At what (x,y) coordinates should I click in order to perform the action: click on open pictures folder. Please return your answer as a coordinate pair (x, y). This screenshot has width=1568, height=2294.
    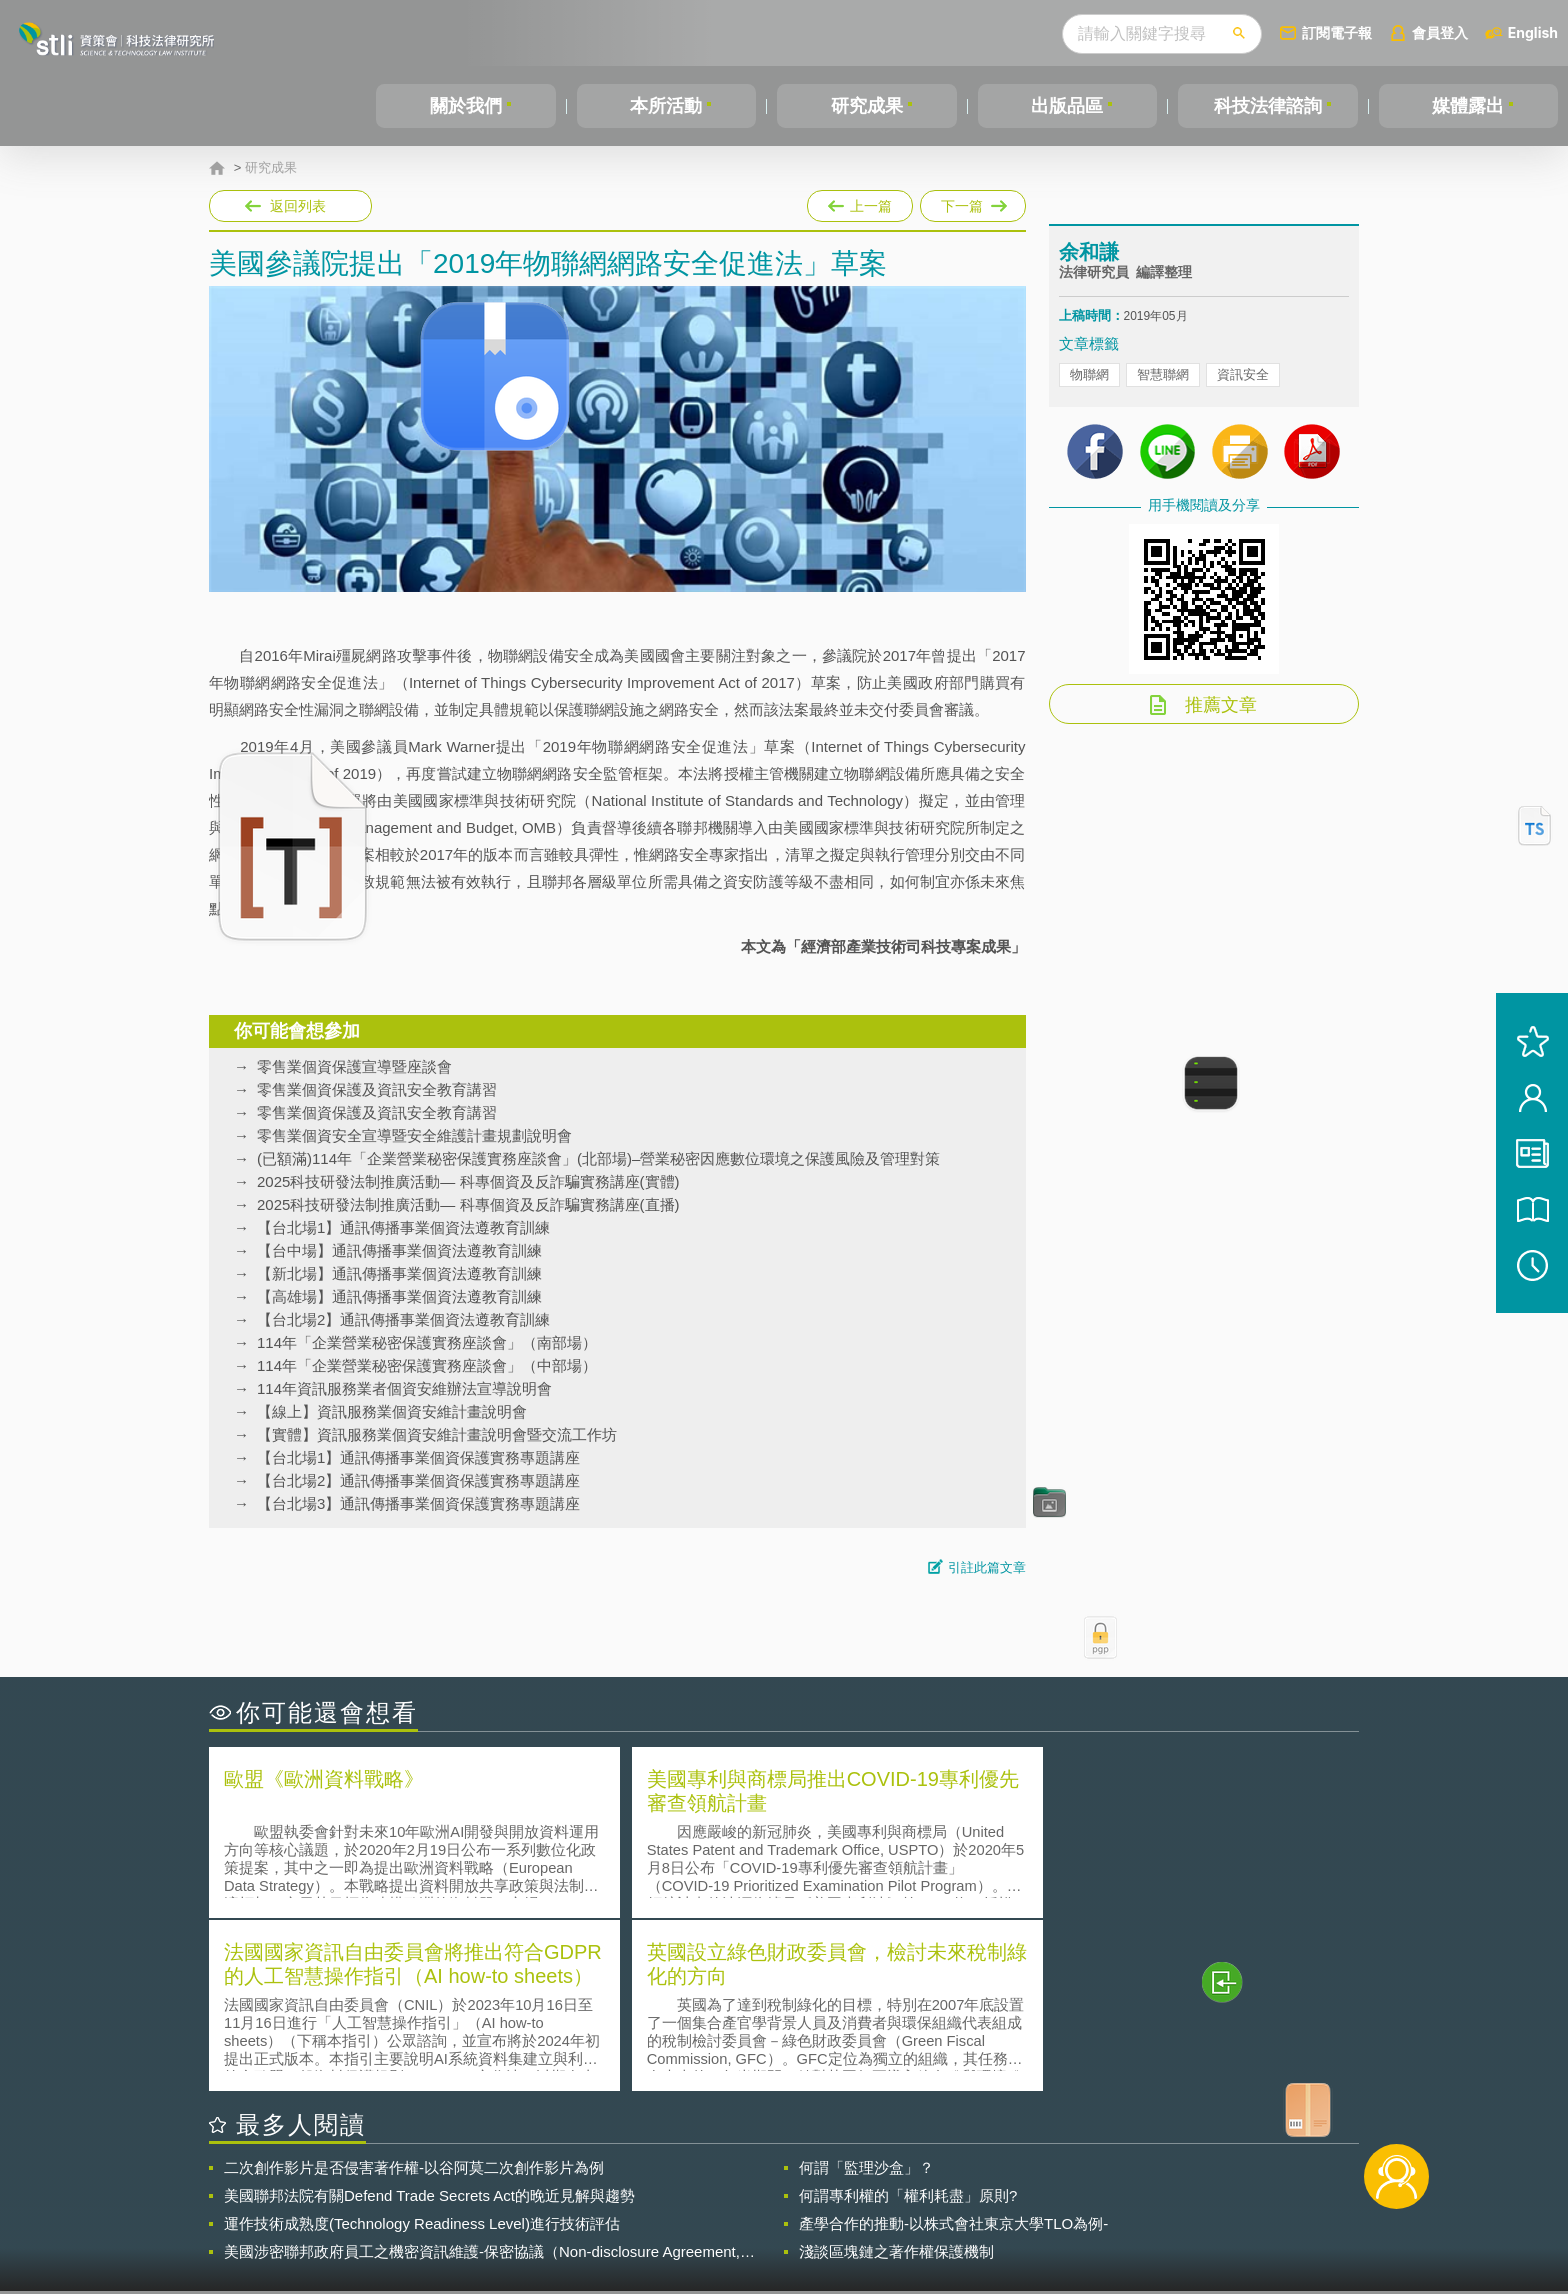
    Looking at the image, I should click on (1049, 1501).